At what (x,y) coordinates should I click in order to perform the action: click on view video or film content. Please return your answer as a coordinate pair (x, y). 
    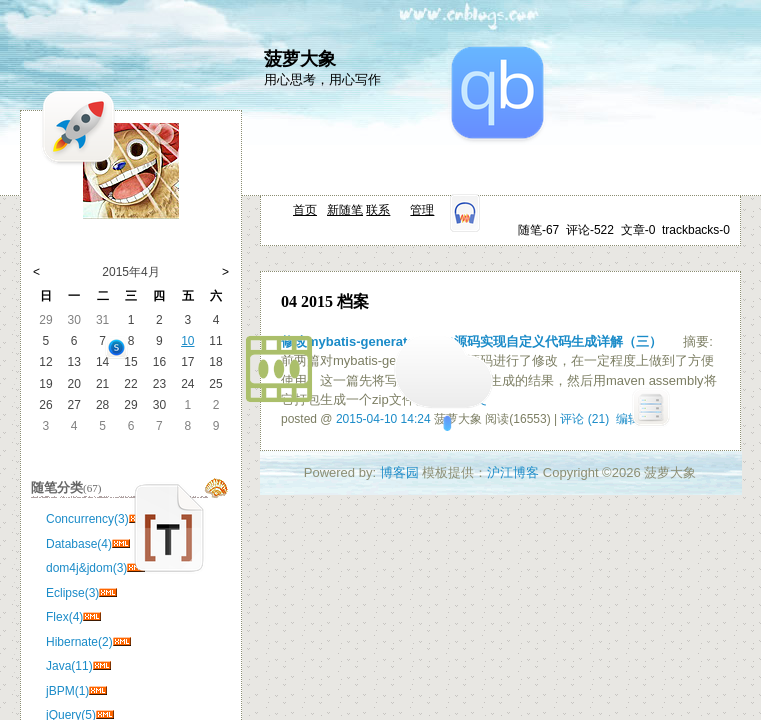
    Looking at the image, I should click on (279, 369).